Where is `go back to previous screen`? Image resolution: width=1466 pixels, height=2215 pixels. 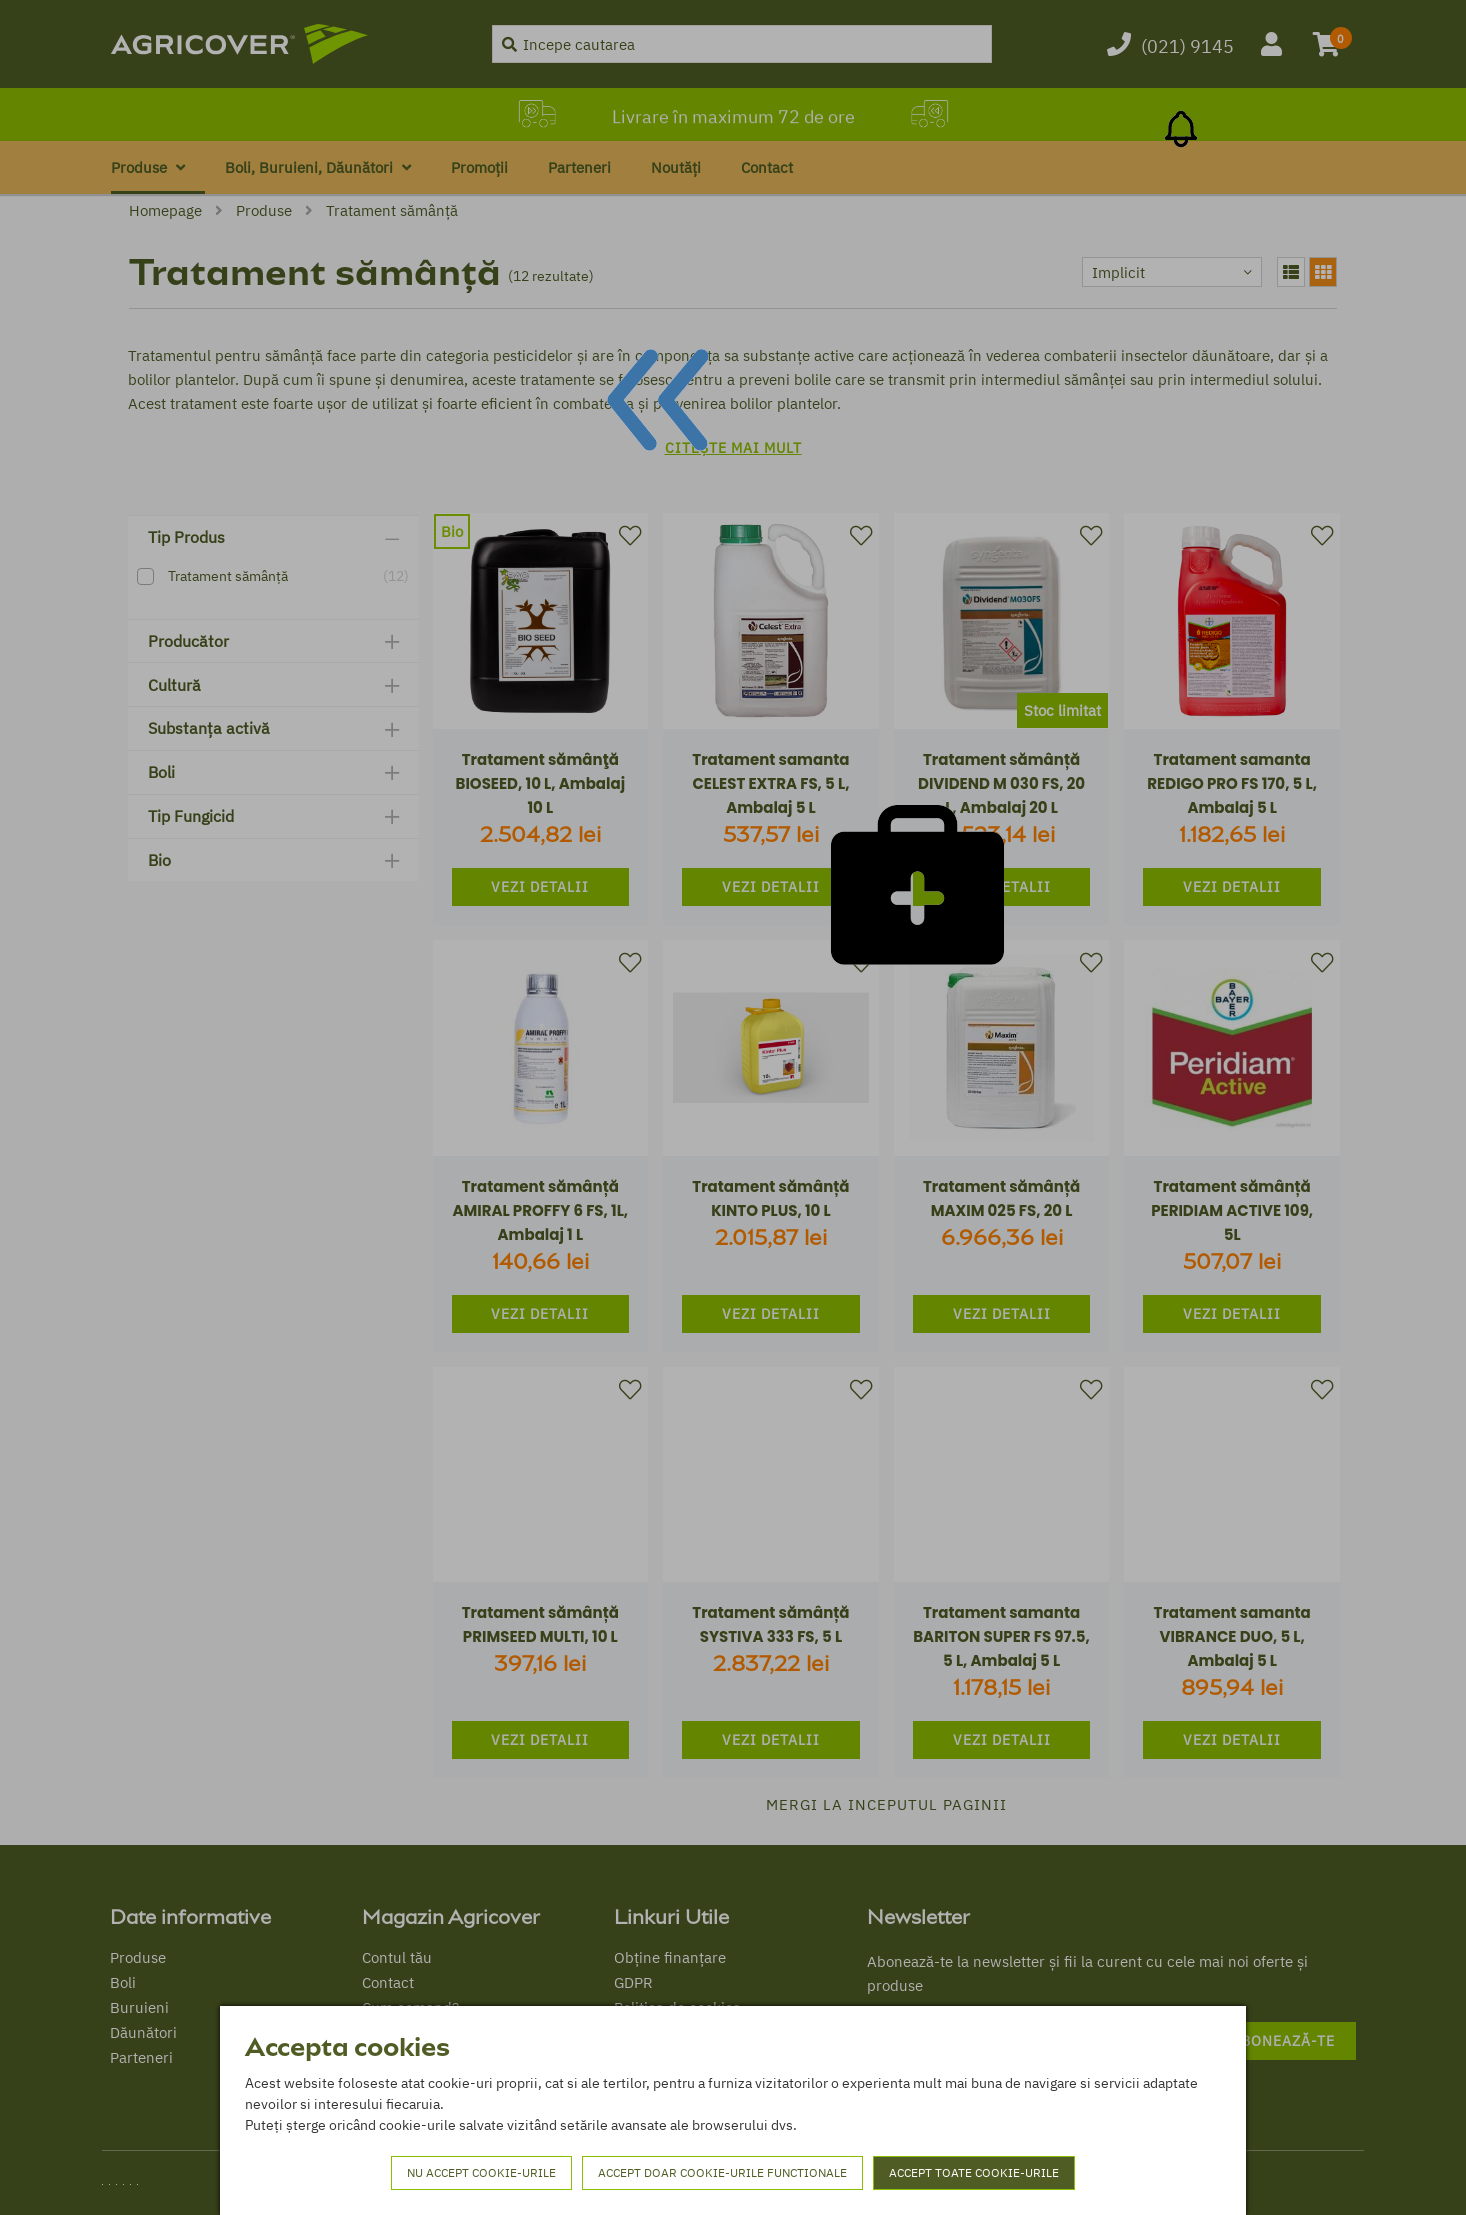
go back to previous screen is located at coordinates (658, 400).